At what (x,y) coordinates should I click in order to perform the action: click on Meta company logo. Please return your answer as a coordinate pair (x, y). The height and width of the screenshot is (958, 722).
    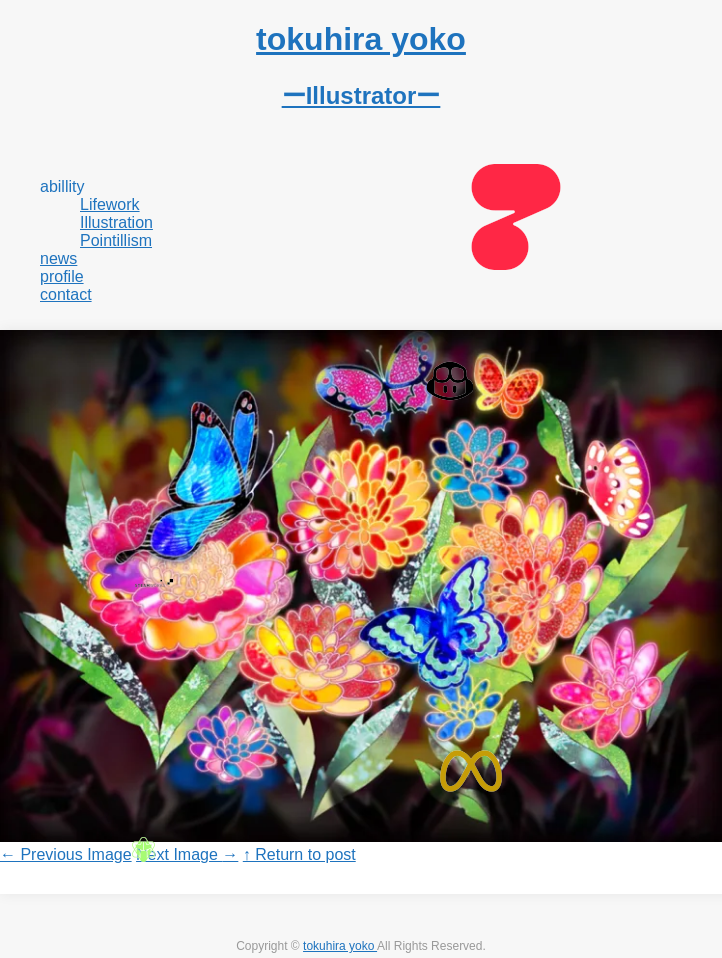
    Looking at the image, I should click on (471, 771).